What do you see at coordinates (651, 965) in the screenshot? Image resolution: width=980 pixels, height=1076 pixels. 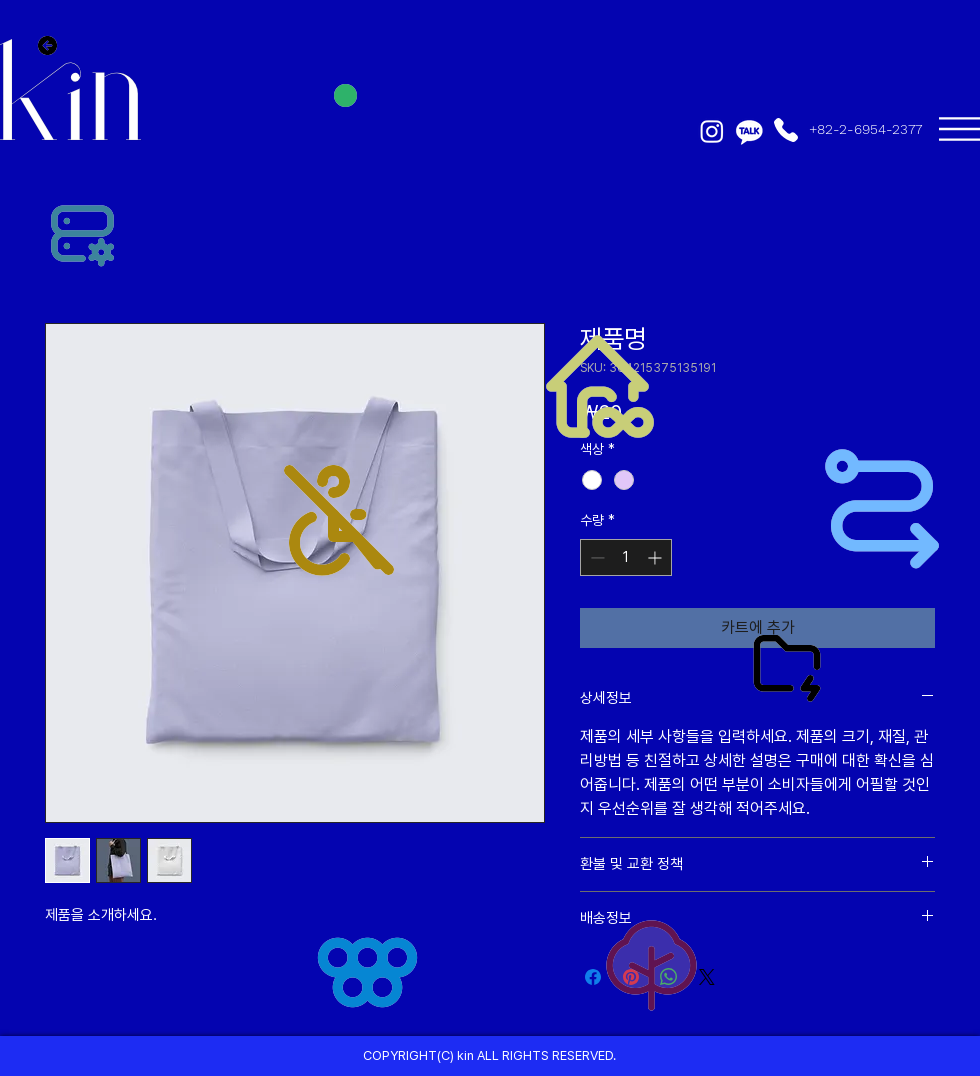 I see `access nature or outdoor category` at bounding box center [651, 965].